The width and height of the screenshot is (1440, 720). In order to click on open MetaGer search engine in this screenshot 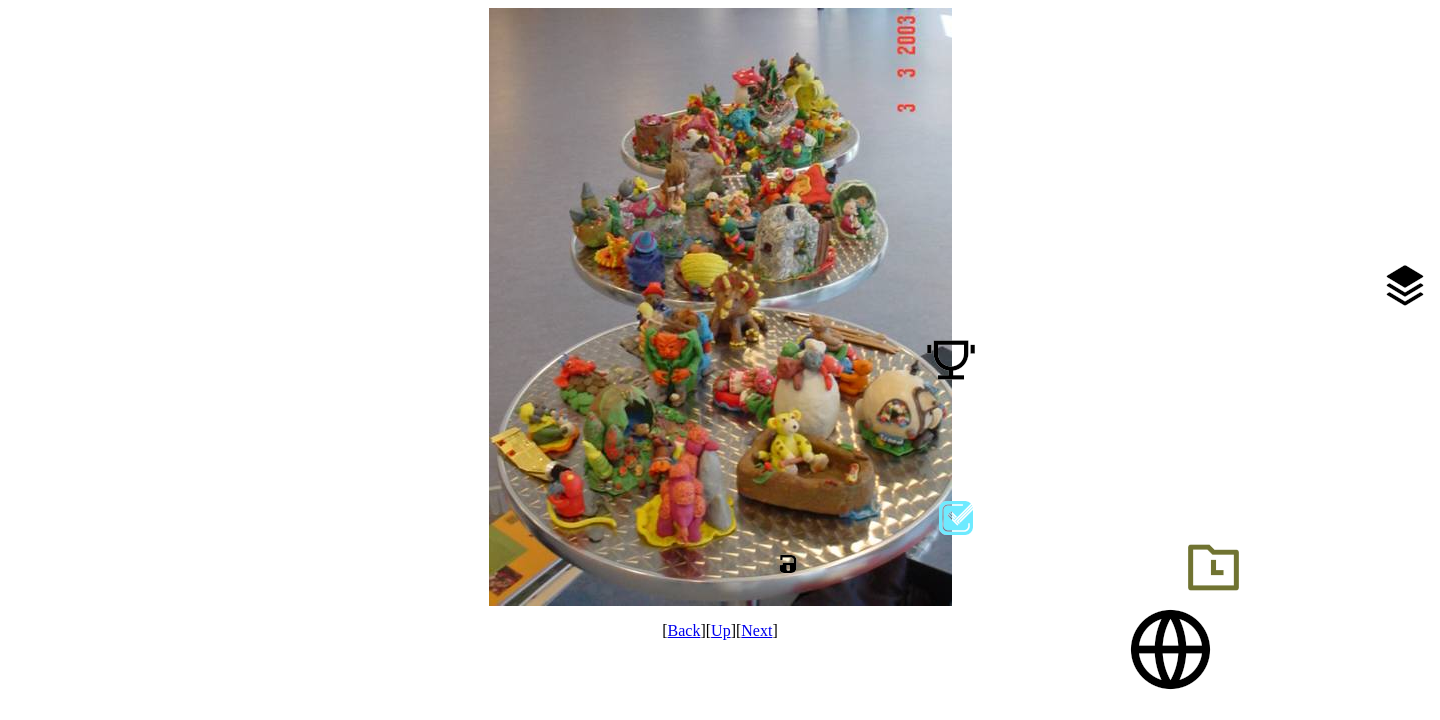, I will do `click(788, 564)`.